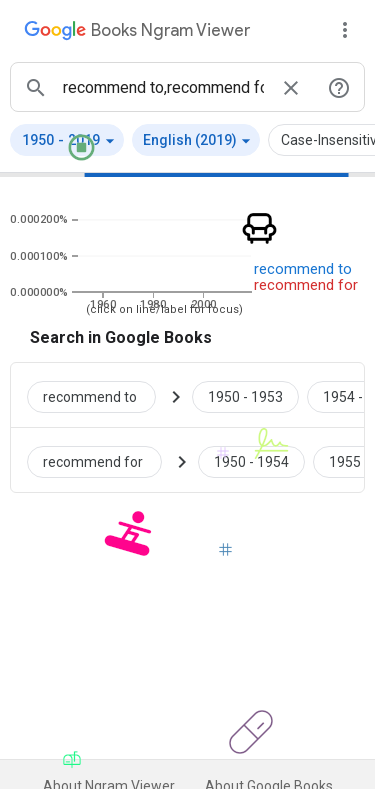 The width and height of the screenshot is (375, 789). I want to click on access your mailbox or inbox, so click(72, 760).